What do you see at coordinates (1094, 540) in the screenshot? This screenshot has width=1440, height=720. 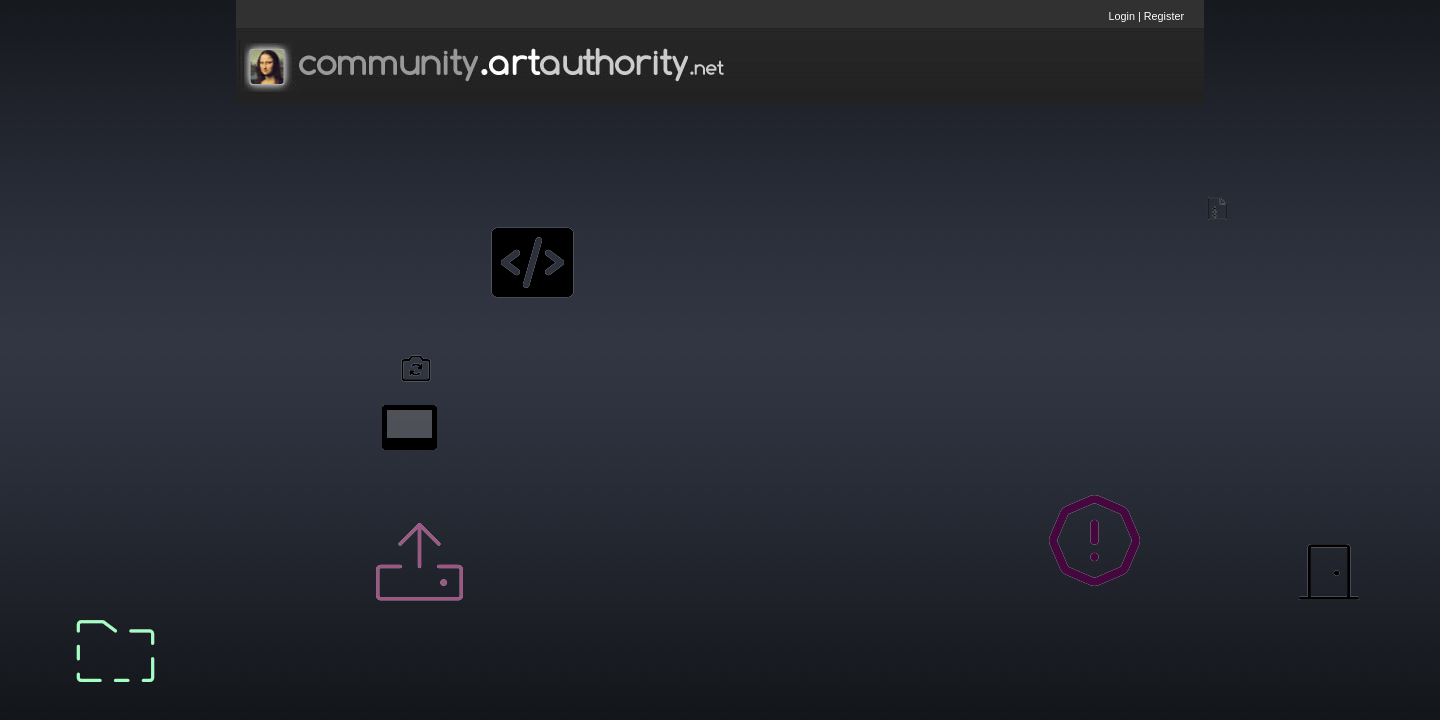 I see `indicates a critical error or warning` at bounding box center [1094, 540].